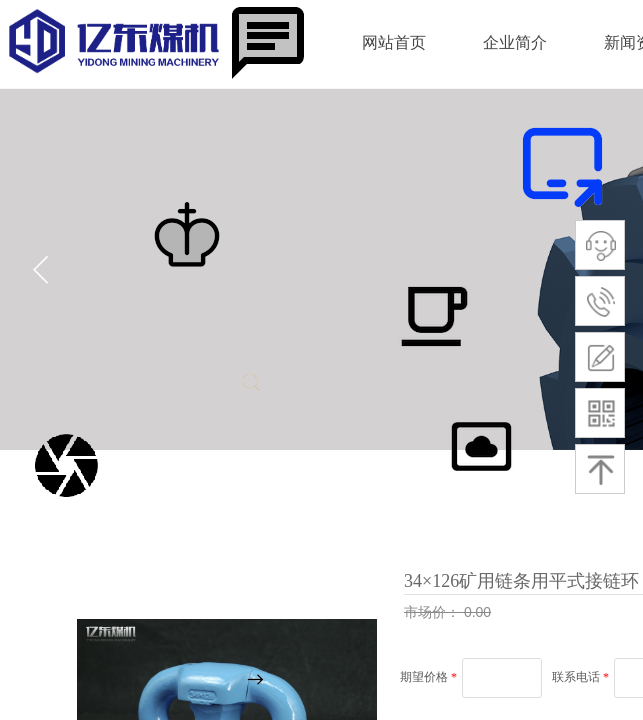 The height and width of the screenshot is (720, 643). I want to click on indicates premium or royal status, so click(187, 239).